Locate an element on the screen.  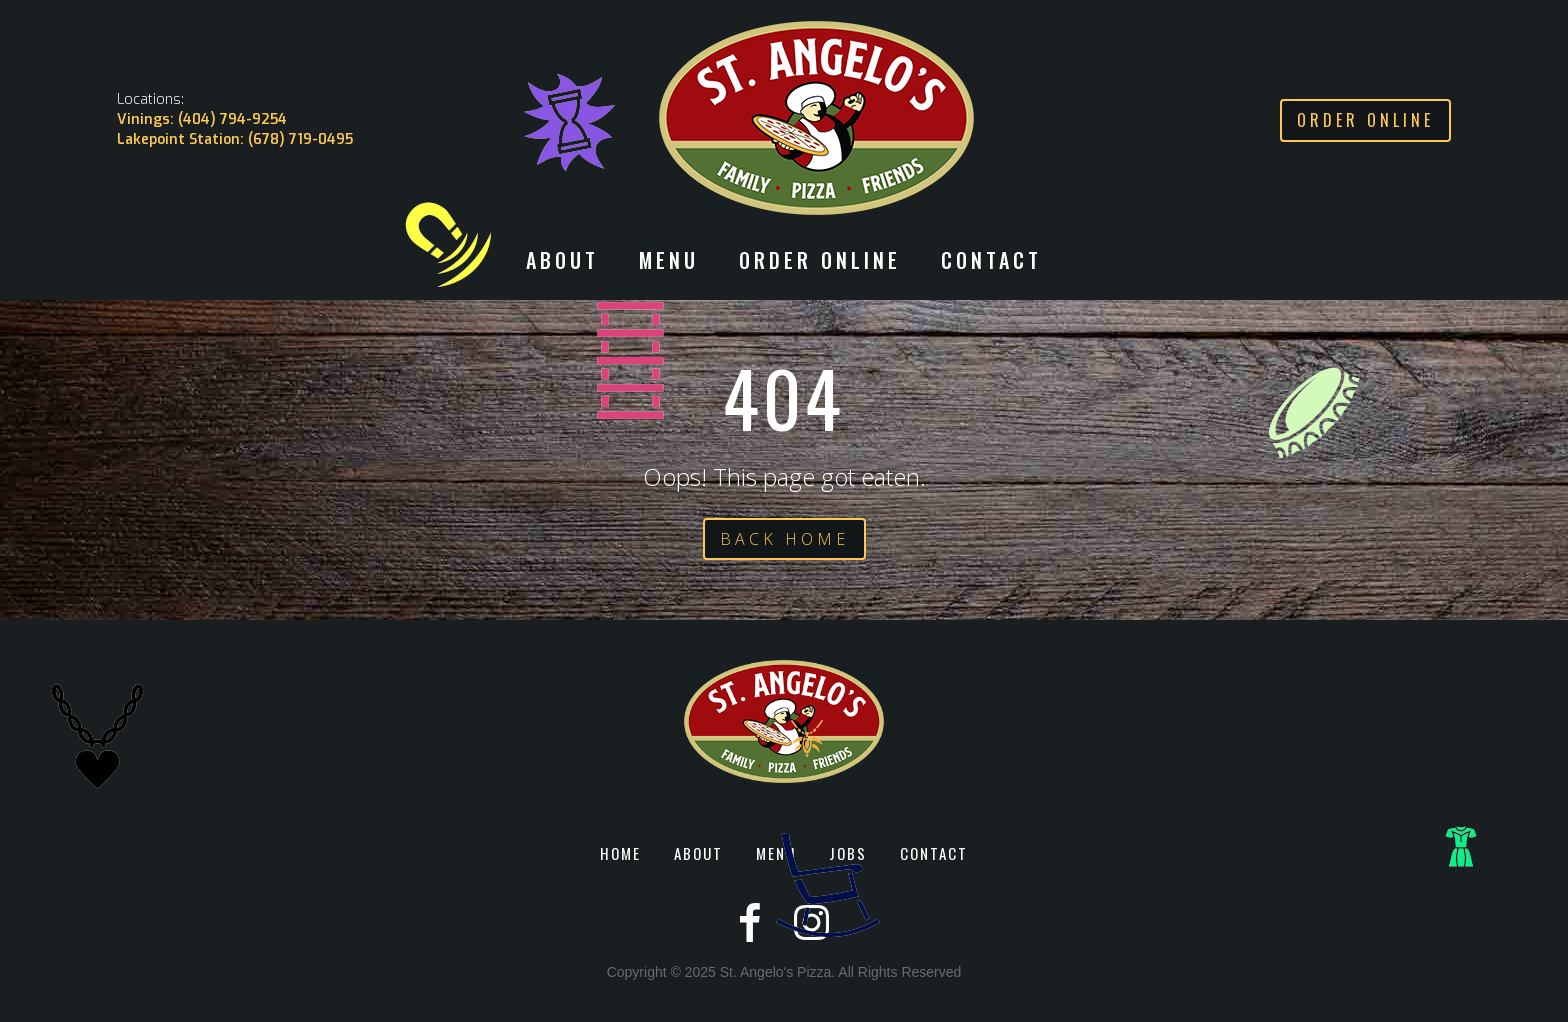
browse furniture or home decor items is located at coordinates (828, 885).